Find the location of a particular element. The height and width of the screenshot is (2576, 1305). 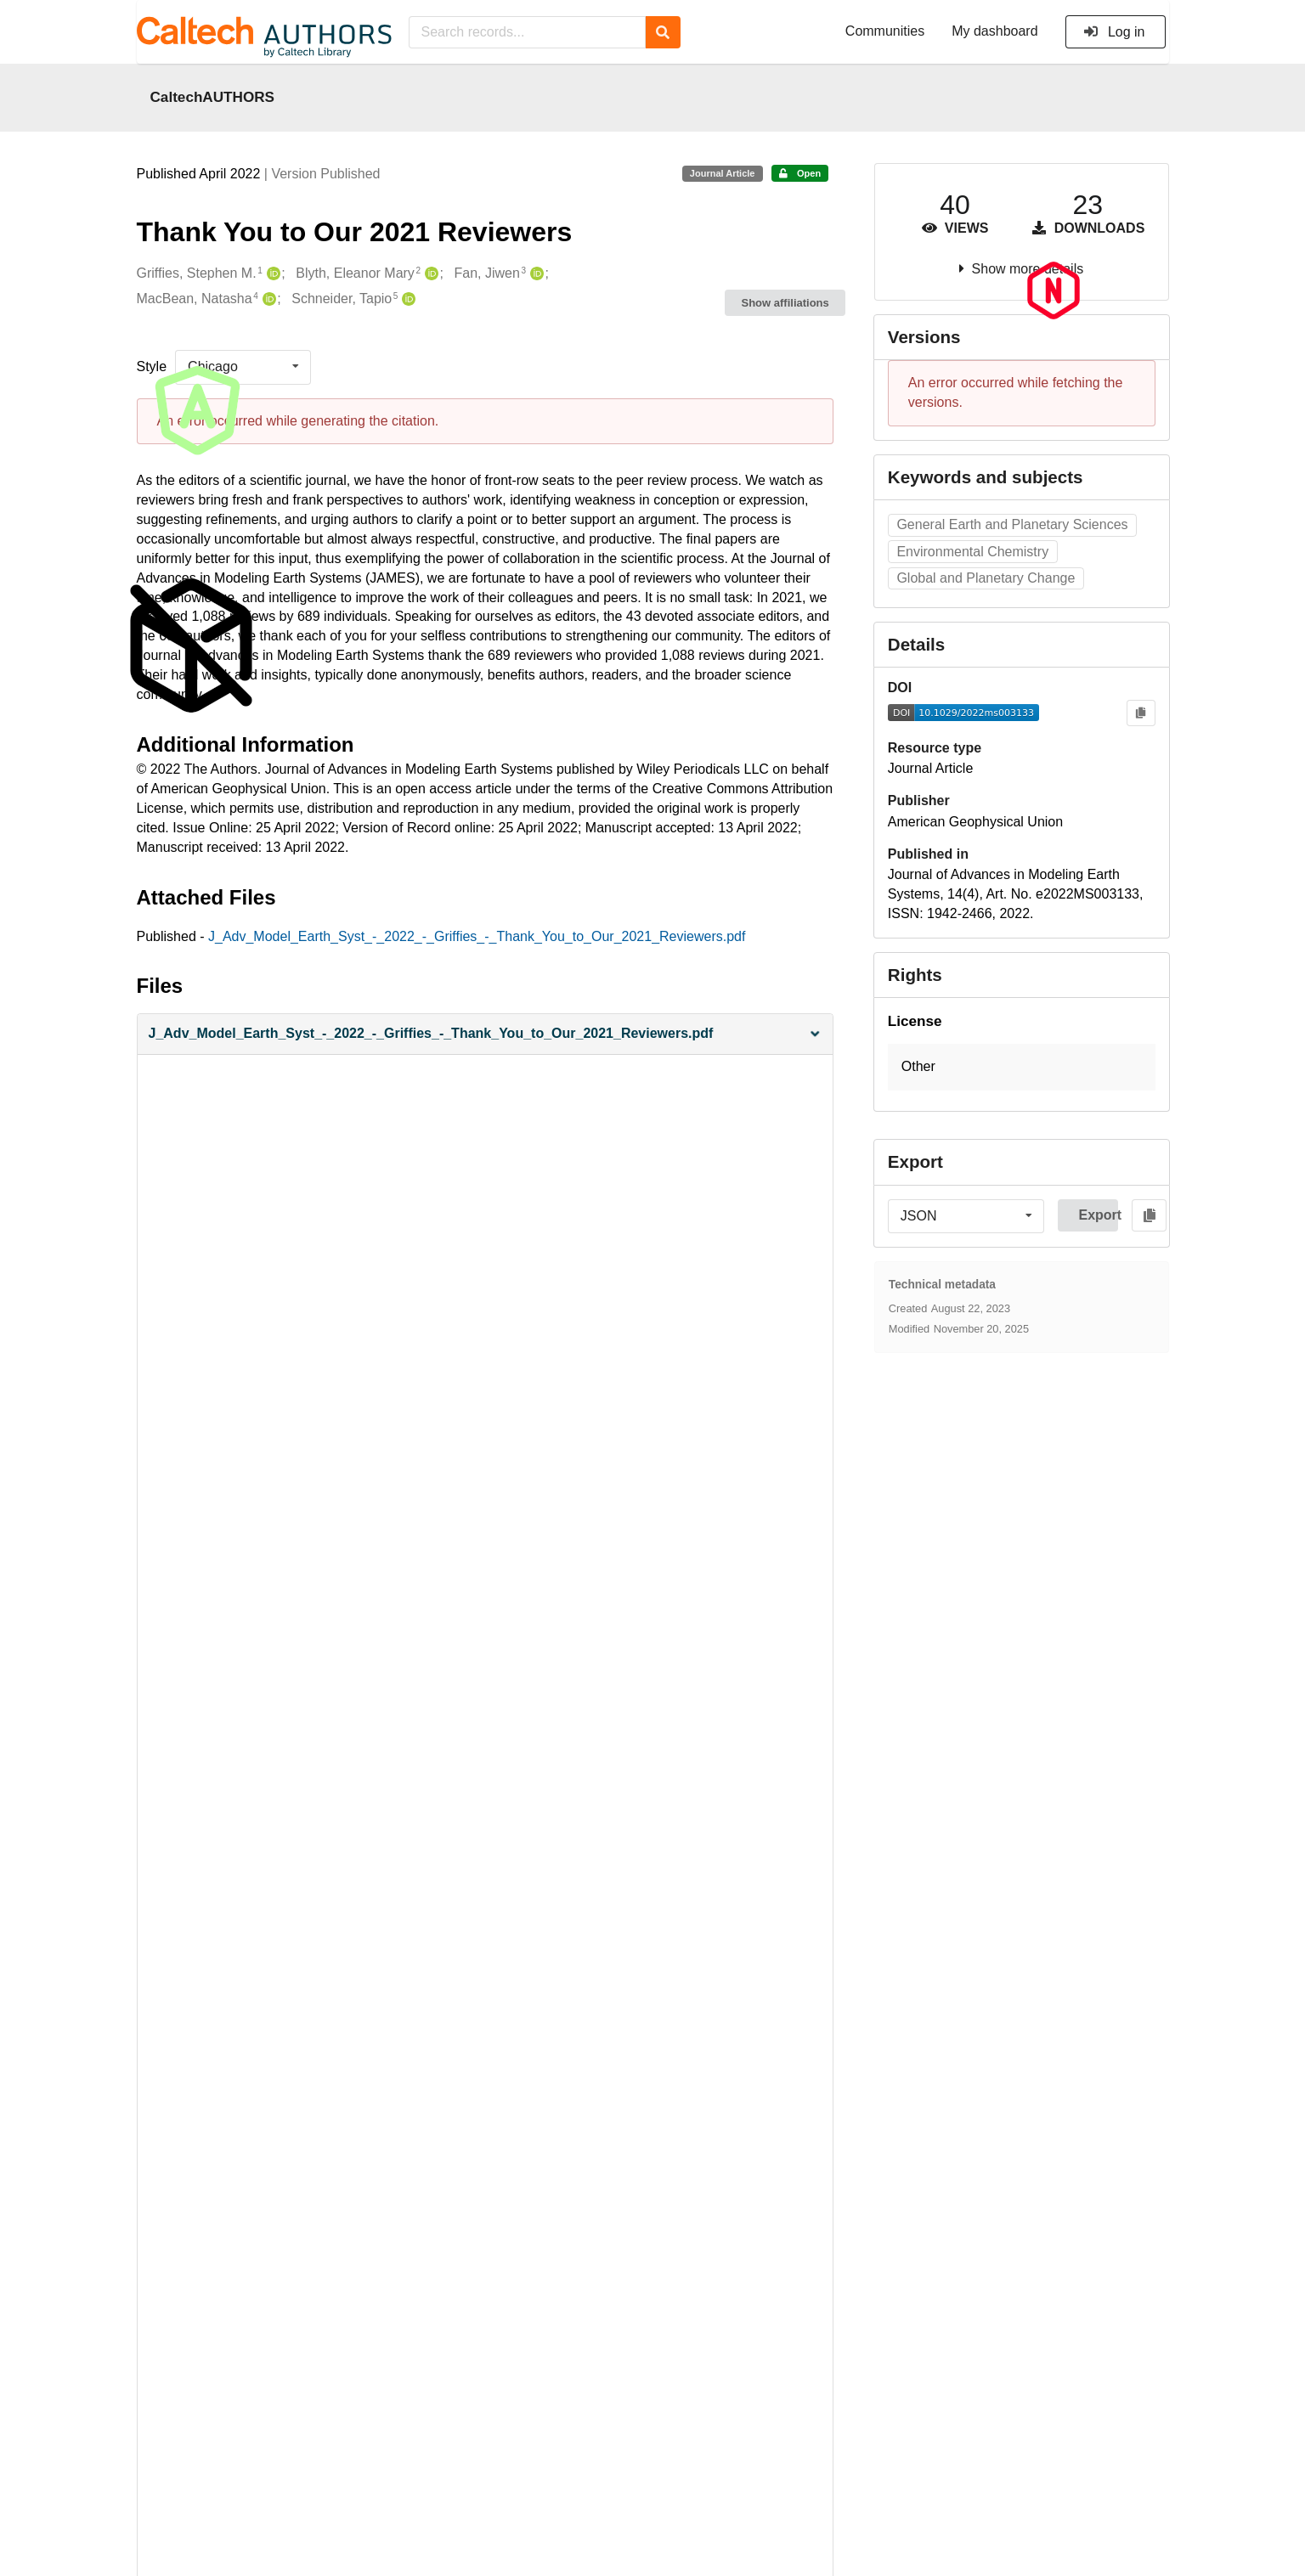

indicates a node or network element is located at coordinates (1054, 290).